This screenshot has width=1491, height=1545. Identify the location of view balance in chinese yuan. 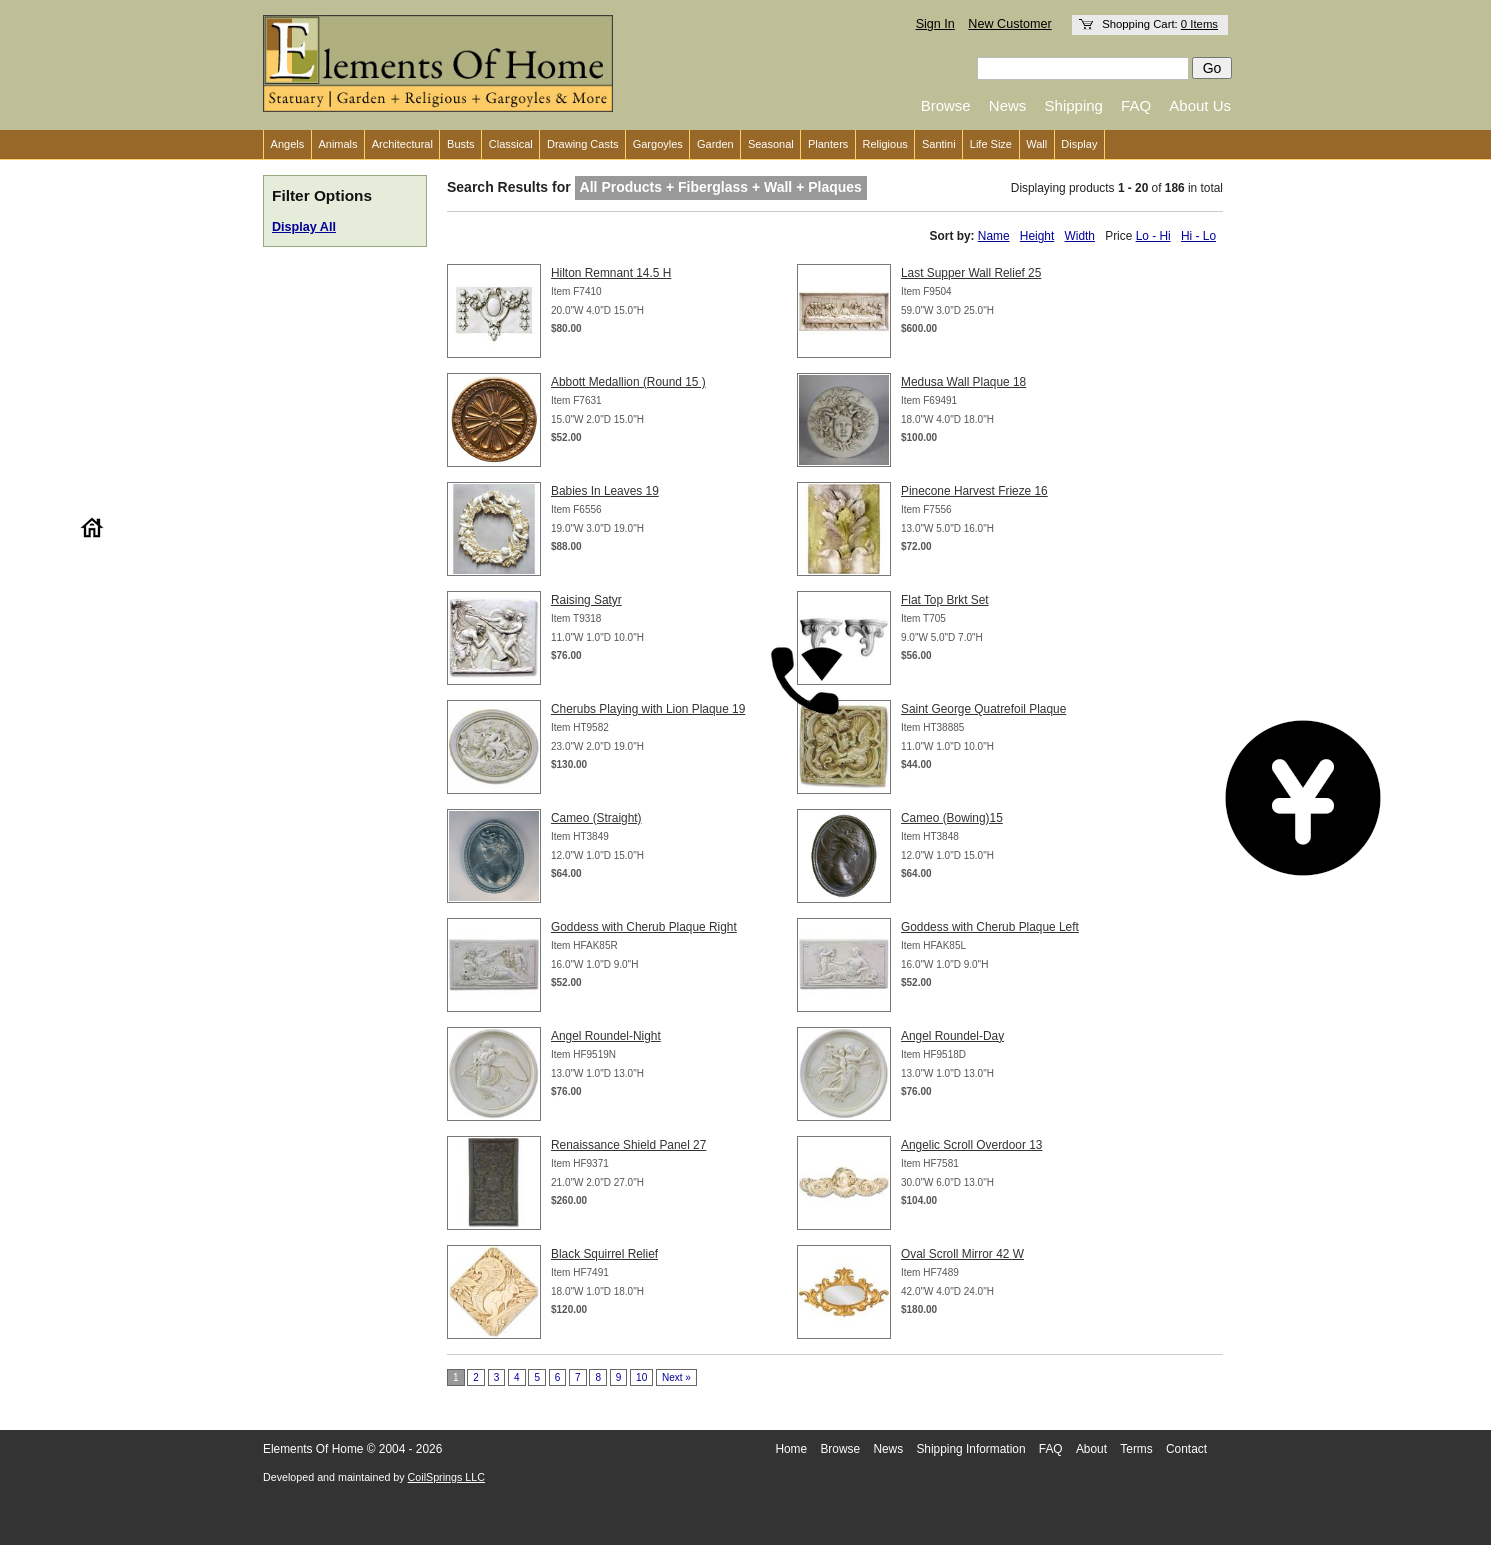
(1303, 798).